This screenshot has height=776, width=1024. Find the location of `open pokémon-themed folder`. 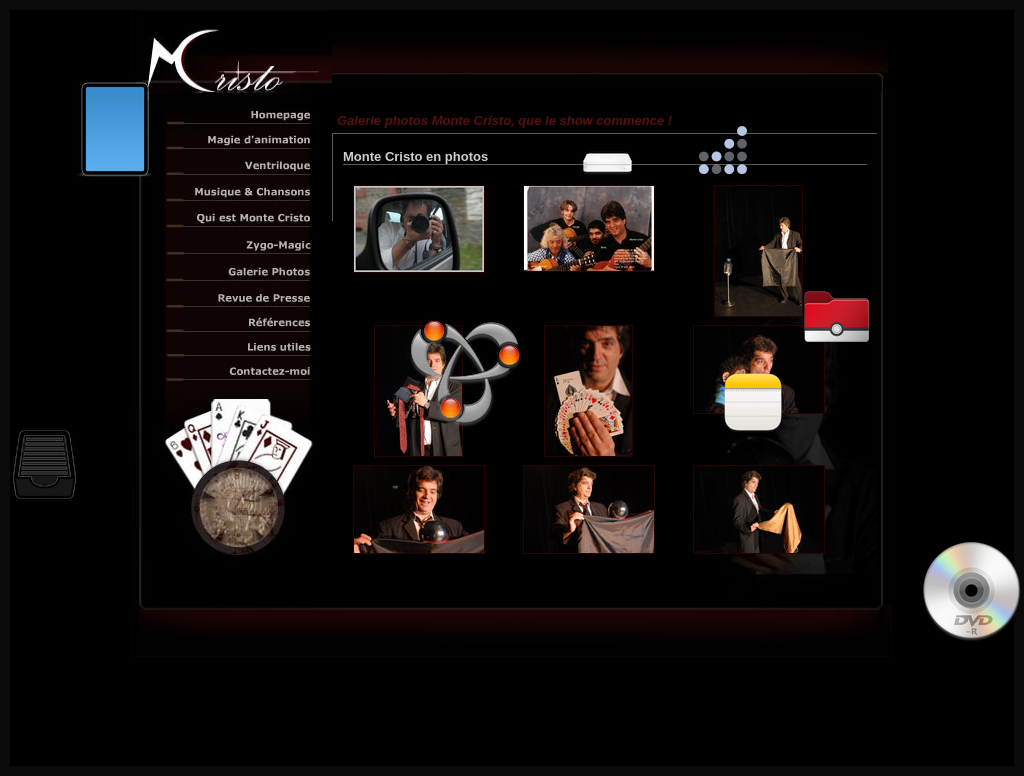

open pokémon-themed folder is located at coordinates (836, 318).